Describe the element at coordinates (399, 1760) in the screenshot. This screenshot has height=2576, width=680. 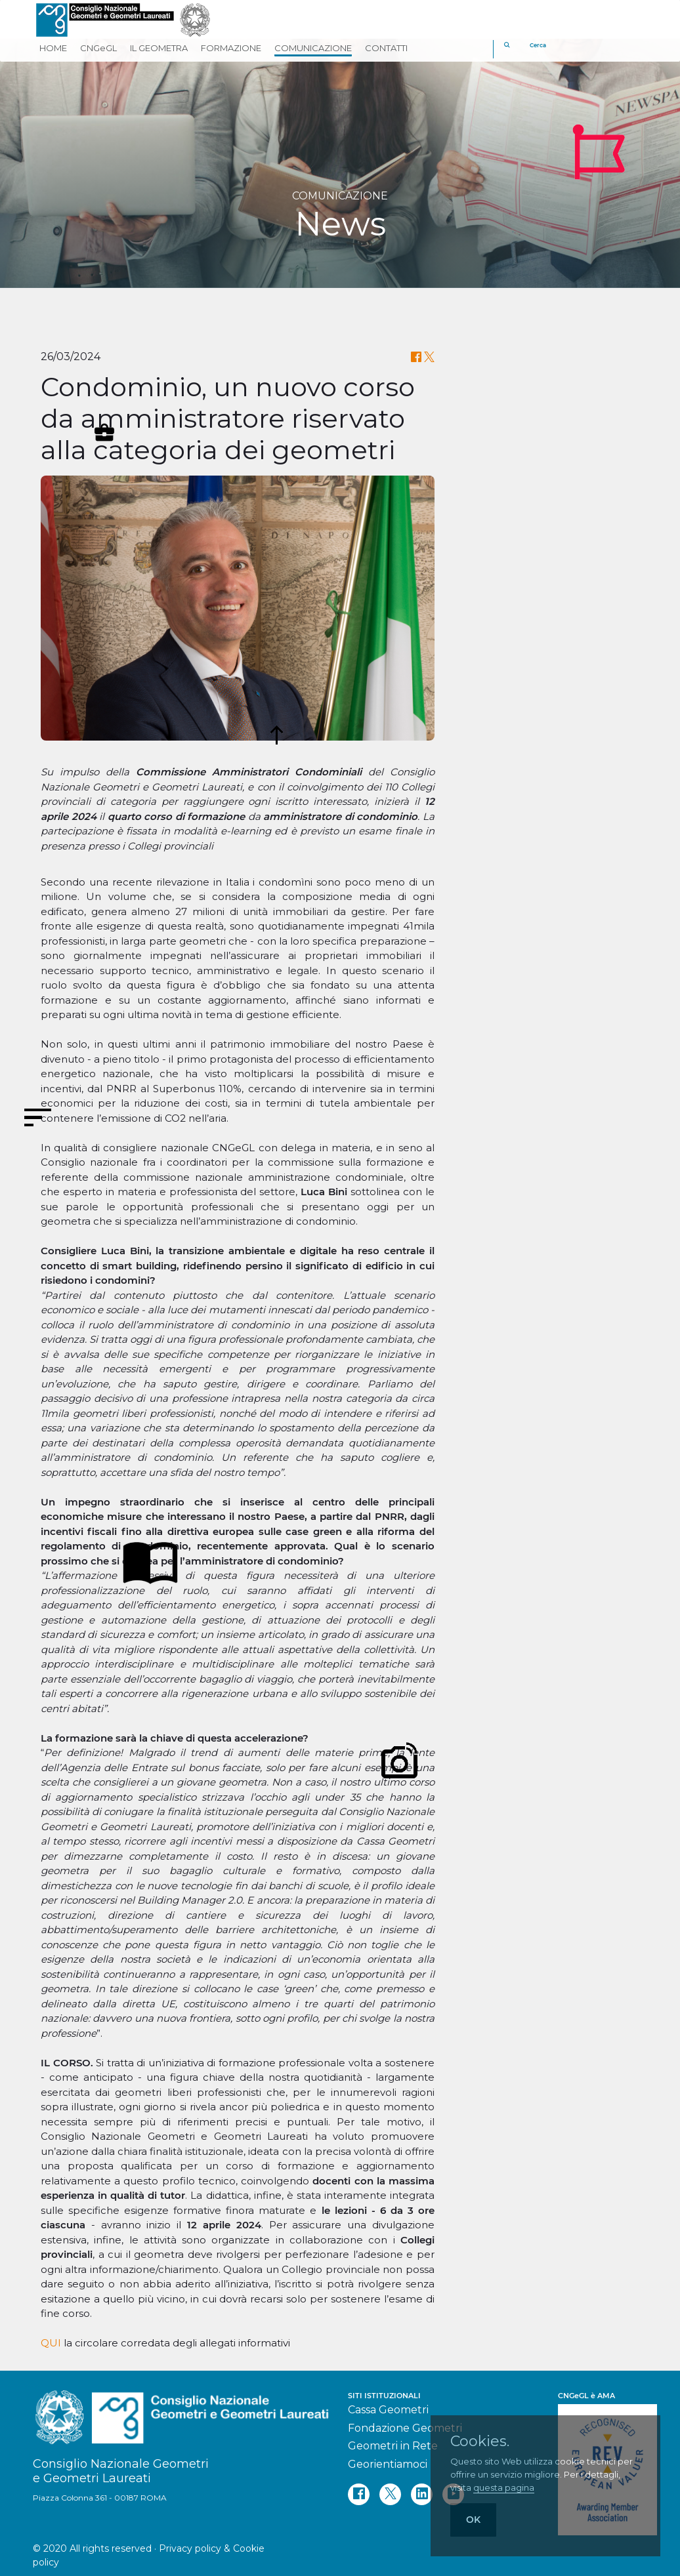
I see `connect to a wireless or external camera` at that location.